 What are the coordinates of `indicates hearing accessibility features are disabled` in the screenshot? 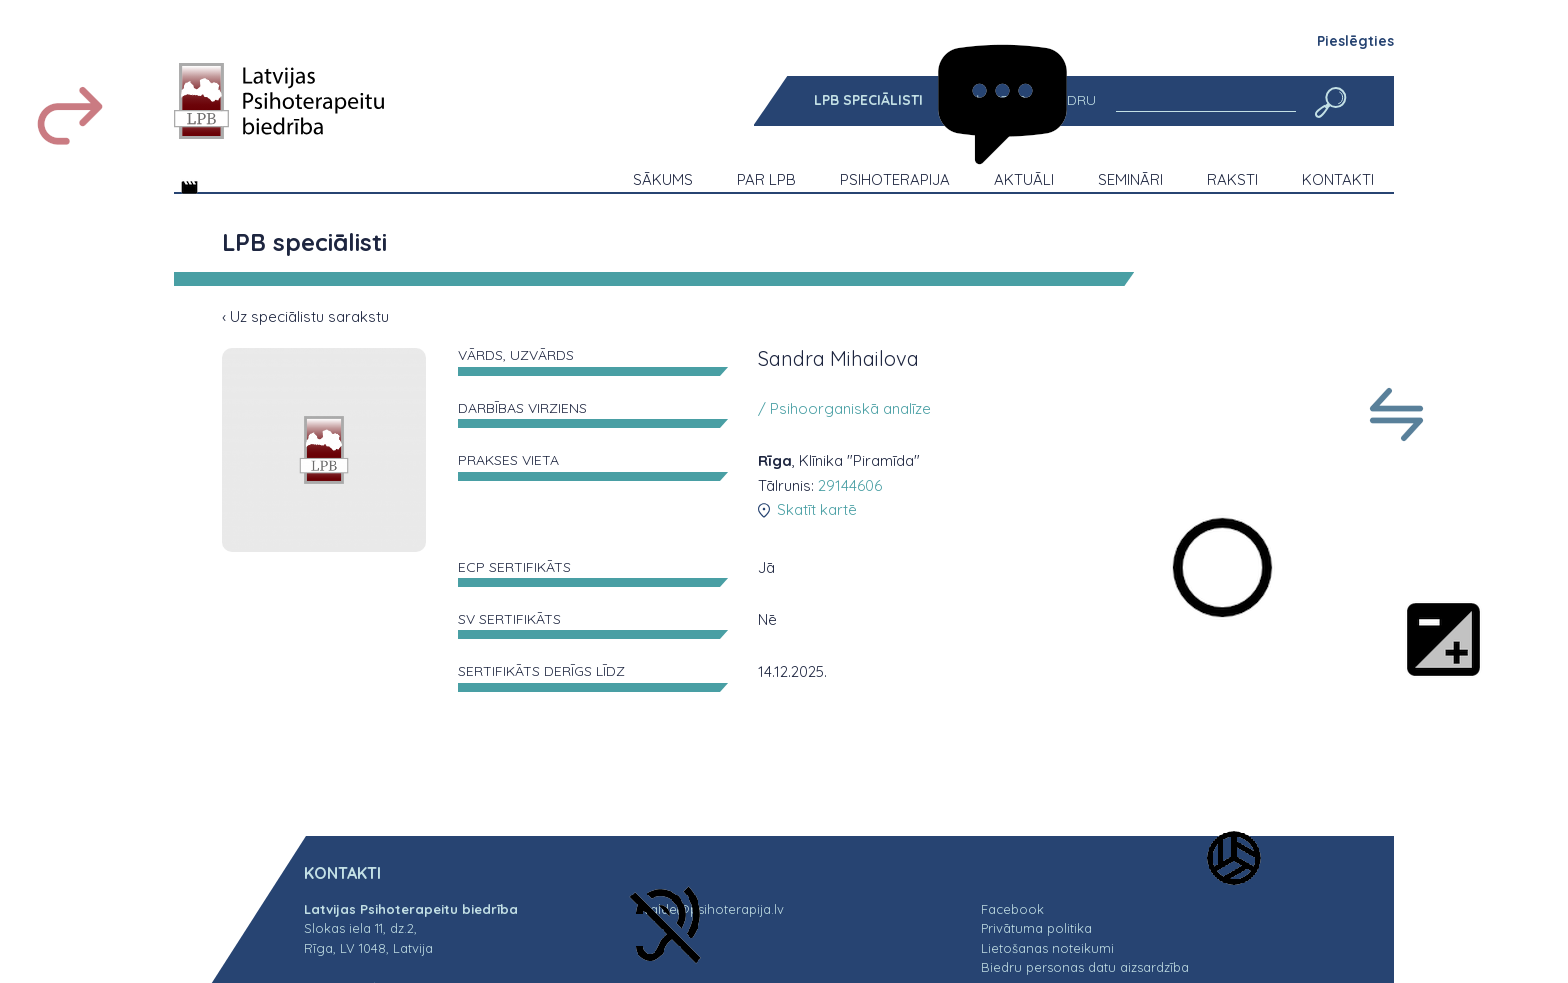 It's located at (668, 925).